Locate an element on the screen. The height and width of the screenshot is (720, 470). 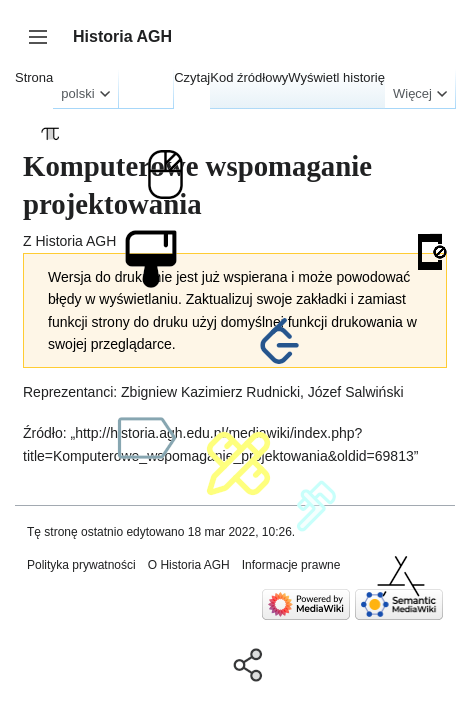
access design or editing tools is located at coordinates (238, 463).